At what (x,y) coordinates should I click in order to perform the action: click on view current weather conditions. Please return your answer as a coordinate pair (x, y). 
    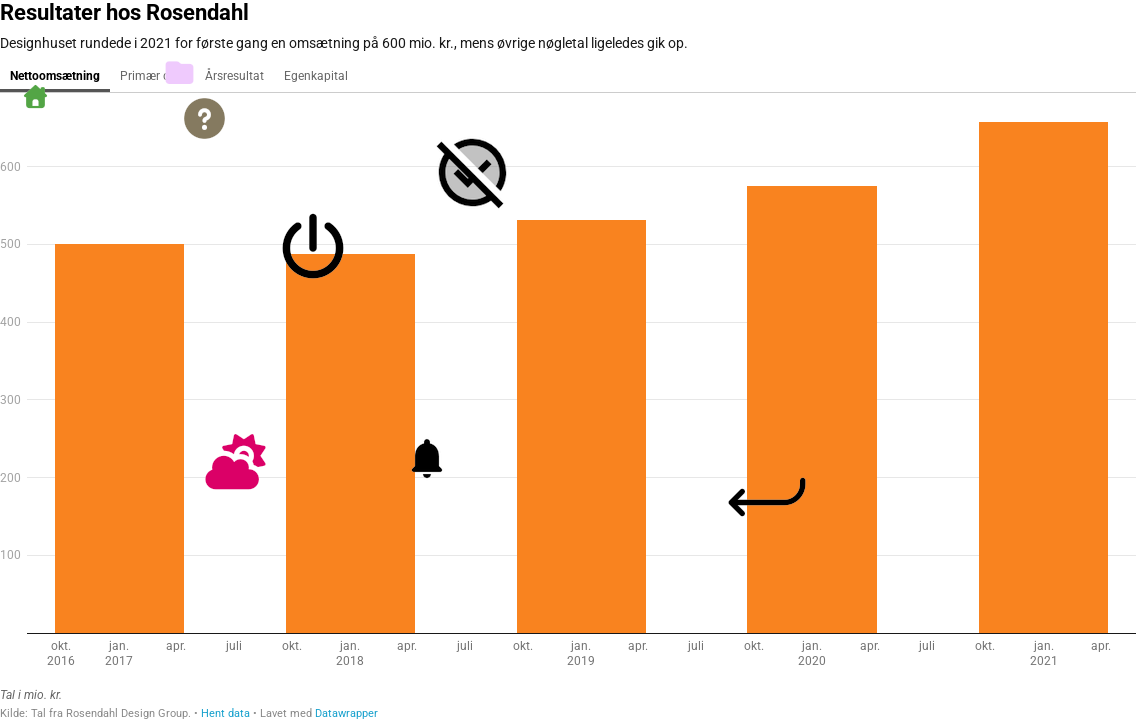
    Looking at the image, I should click on (235, 462).